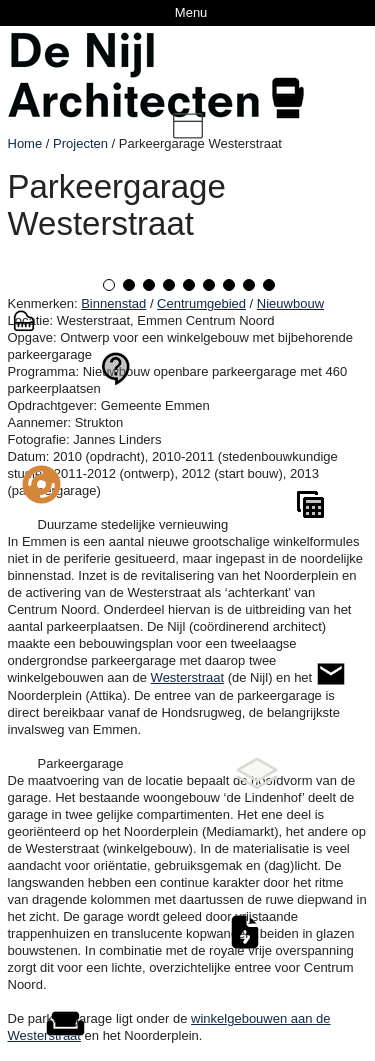  What do you see at coordinates (257, 774) in the screenshot?
I see `view layered content or stacked items` at bounding box center [257, 774].